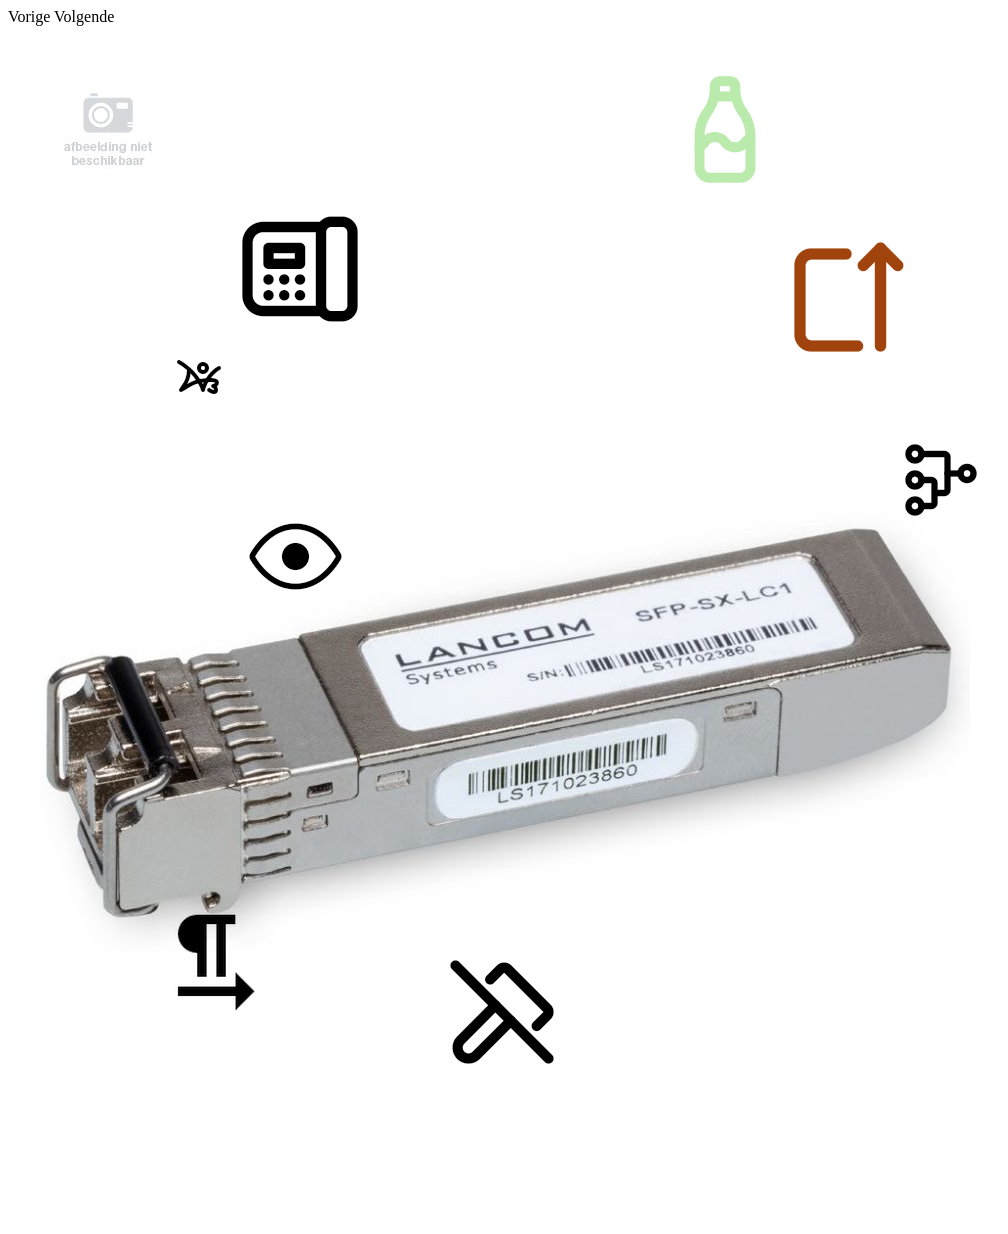 This screenshot has height=1234, width=1008. I want to click on set text direction to left-to-right, so click(211, 962).